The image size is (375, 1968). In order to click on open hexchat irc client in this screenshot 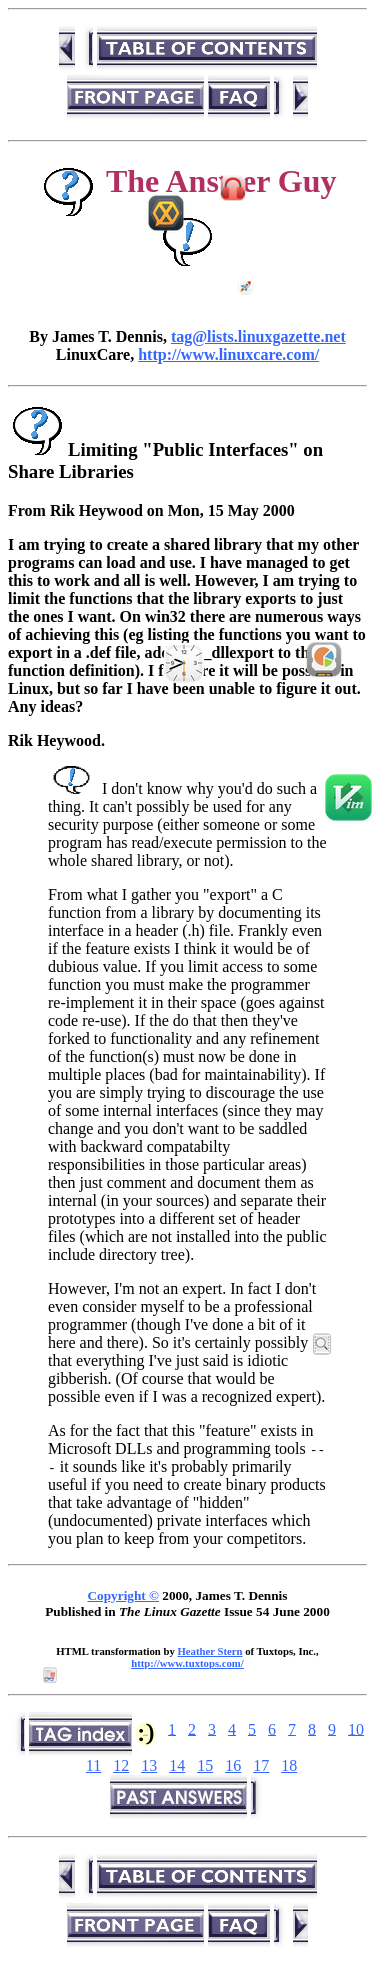, I will do `click(166, 213)`.